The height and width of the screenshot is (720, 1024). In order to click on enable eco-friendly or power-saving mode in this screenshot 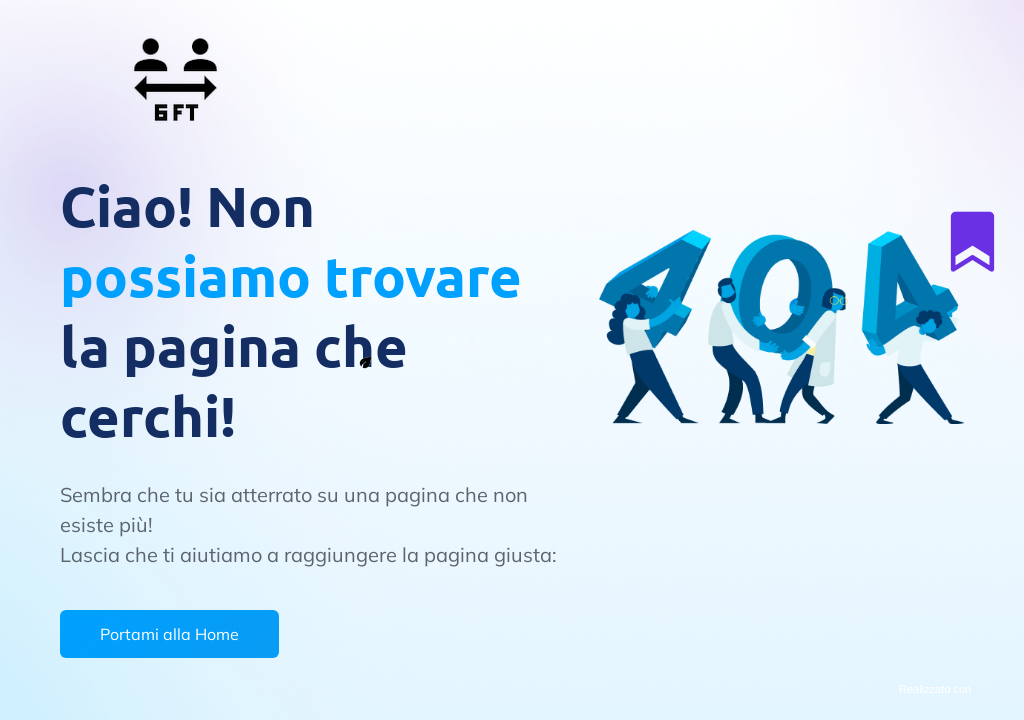, I will do `click(365, 362)`.